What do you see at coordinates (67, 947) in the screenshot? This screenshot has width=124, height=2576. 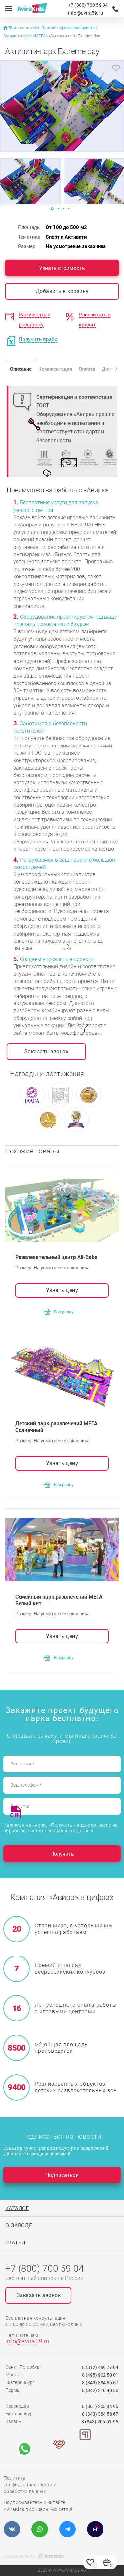 I see `select scooter as transportation mode` at bounding box center [67, 947].